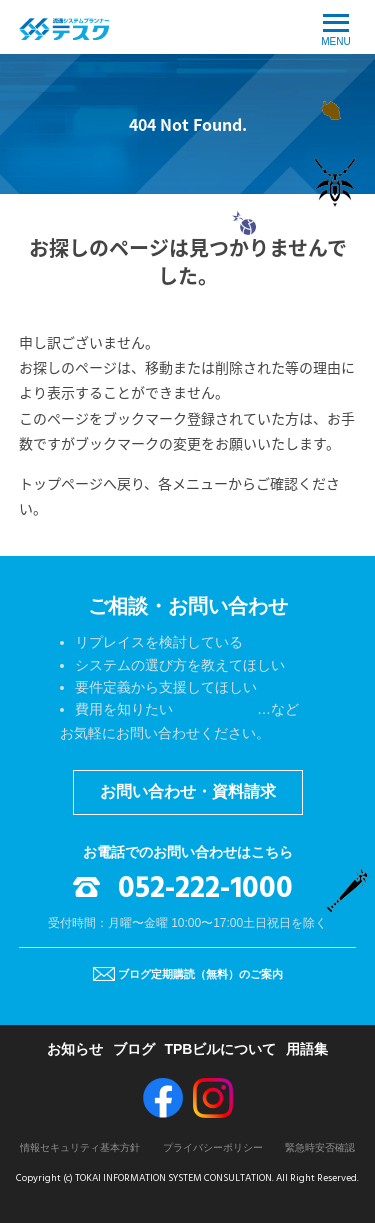 The height and width of the screenshot is (1223, 375). I want to click on select spiked bat as your weapon, so click(349, 890).